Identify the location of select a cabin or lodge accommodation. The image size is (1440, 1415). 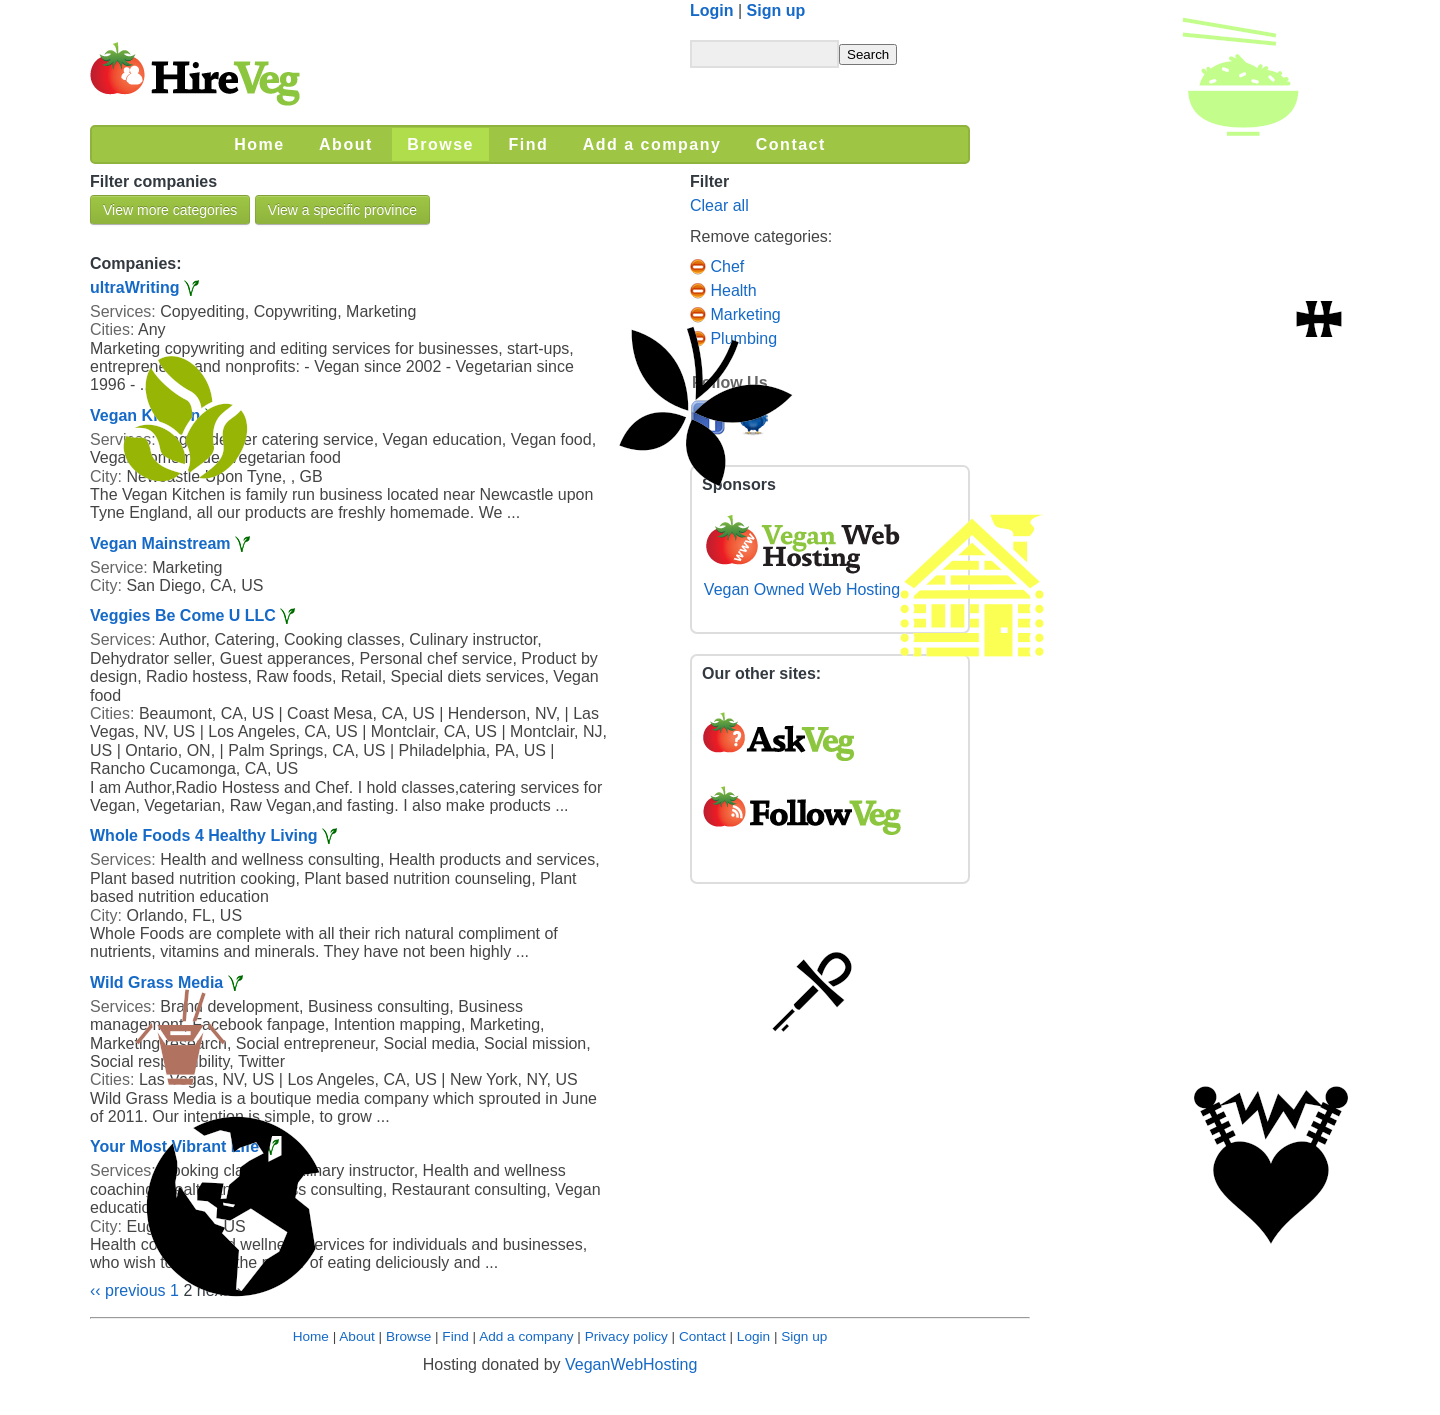
(972, 587).